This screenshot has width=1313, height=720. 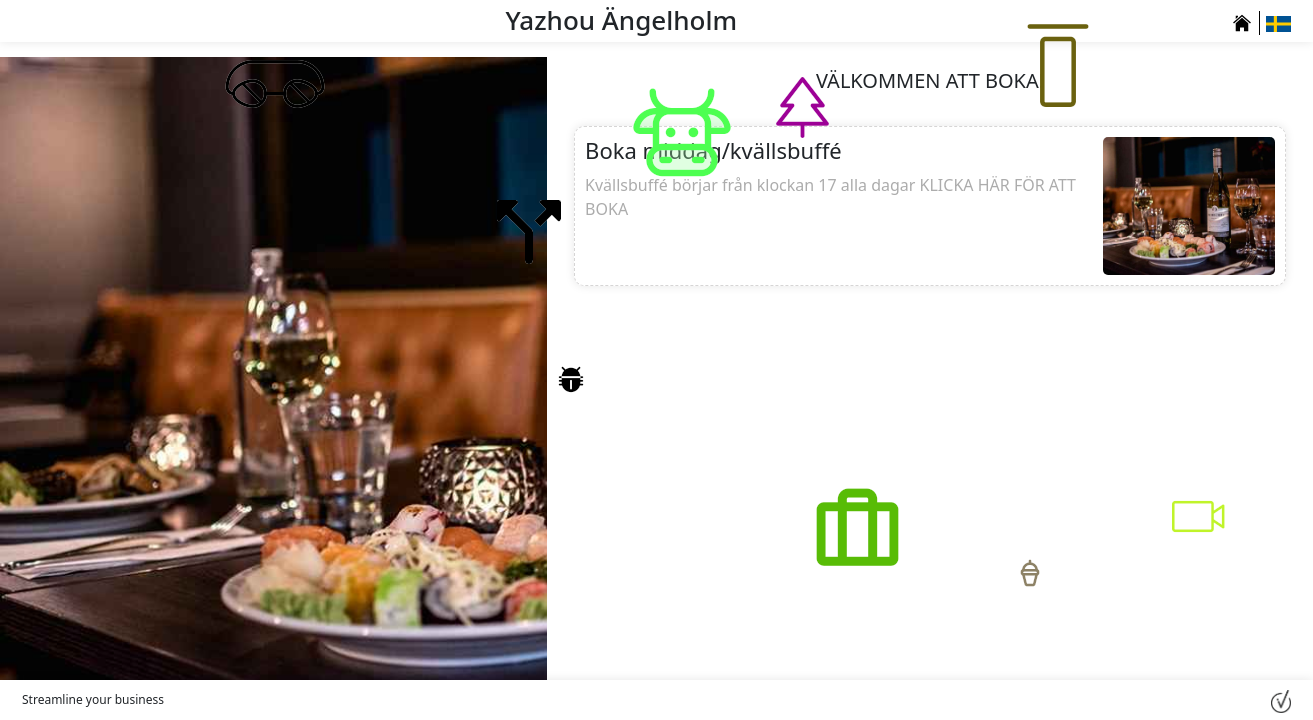 I want to click on start video recording, so click(x=1196, y=516).